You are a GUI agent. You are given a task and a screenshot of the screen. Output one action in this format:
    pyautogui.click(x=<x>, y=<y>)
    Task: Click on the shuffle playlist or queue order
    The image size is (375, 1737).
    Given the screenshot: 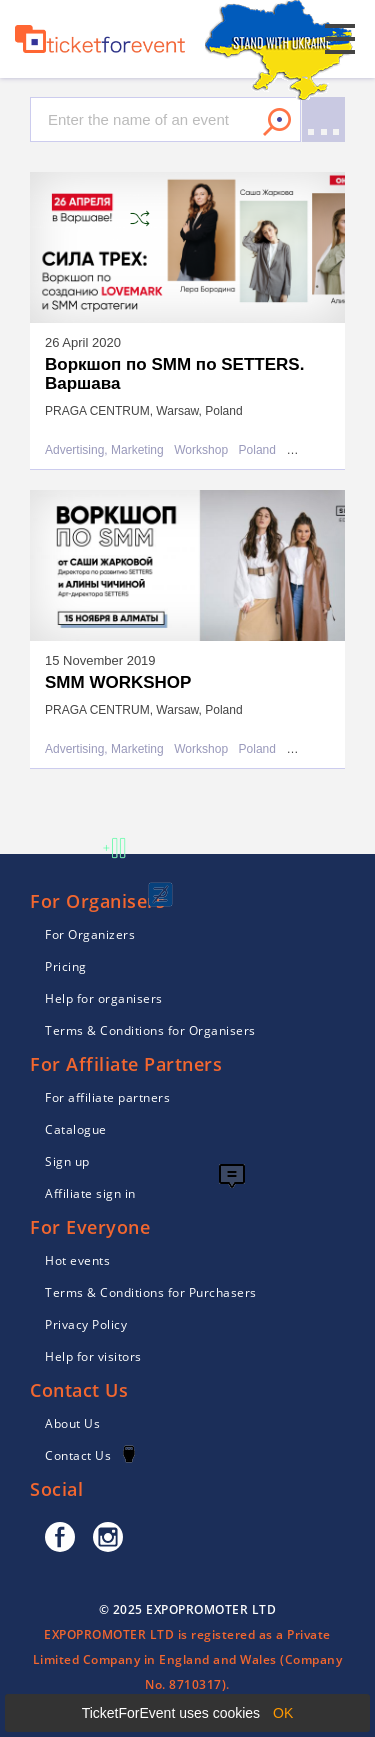 What is the action you would take?
    pyautogui.click(x=139, y=218)
    